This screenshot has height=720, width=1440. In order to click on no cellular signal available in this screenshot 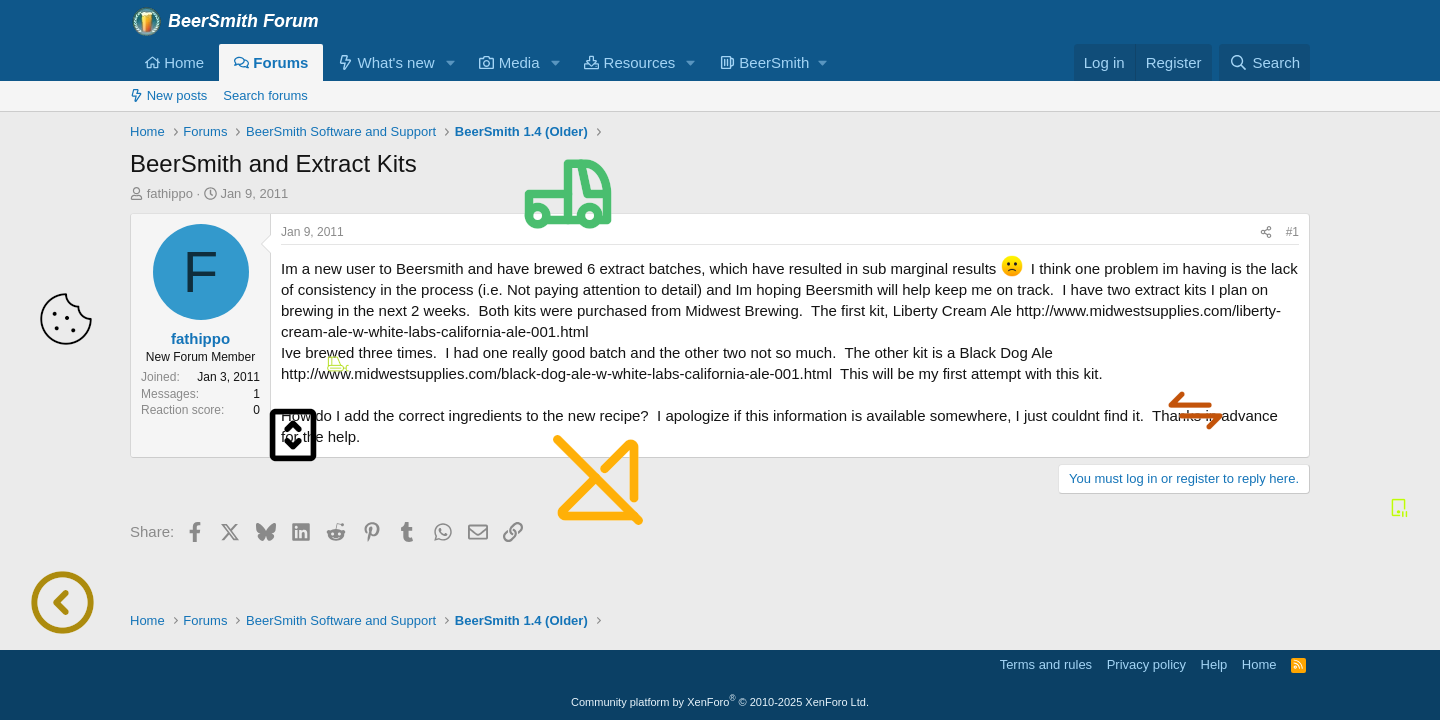, I will do `click(598, 480)`.